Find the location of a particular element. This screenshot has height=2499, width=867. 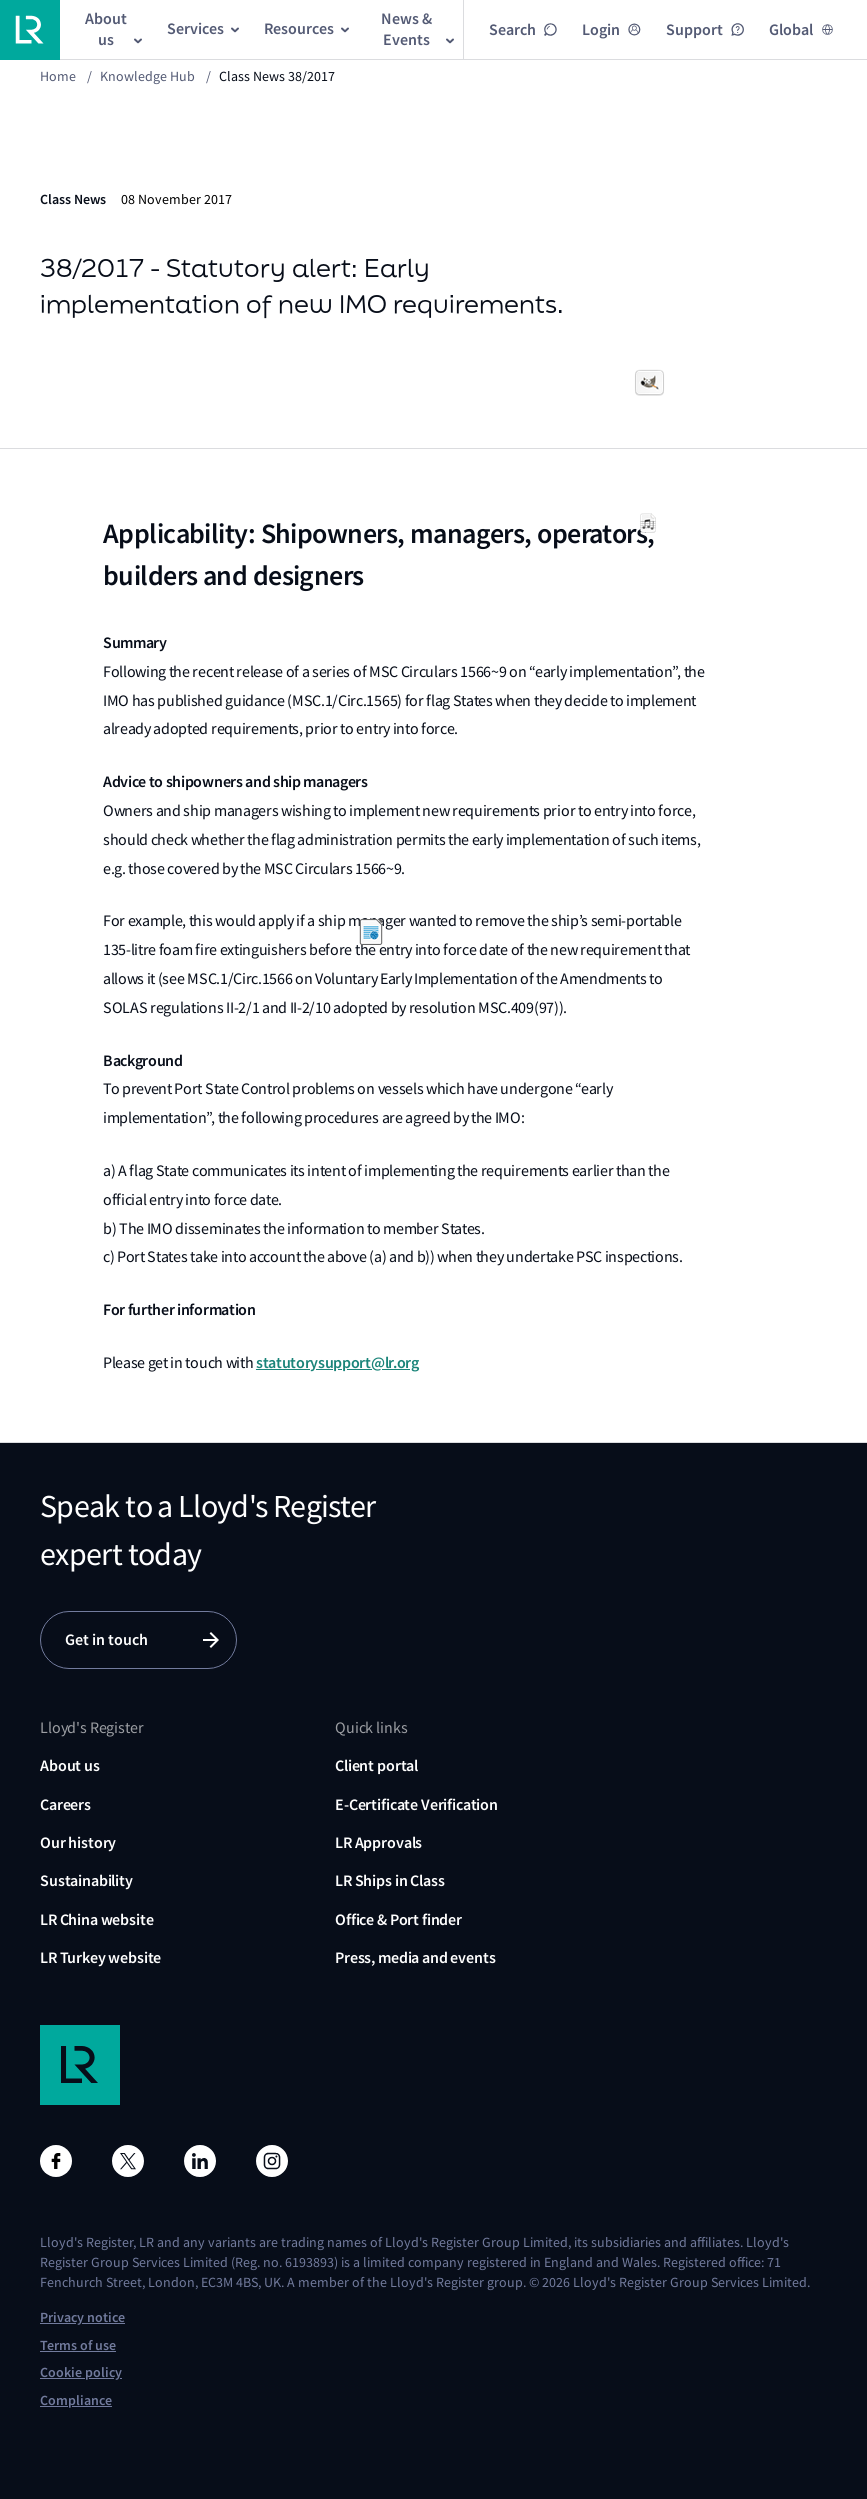

a libreoffice web document file is located at coordinates (371, 932).